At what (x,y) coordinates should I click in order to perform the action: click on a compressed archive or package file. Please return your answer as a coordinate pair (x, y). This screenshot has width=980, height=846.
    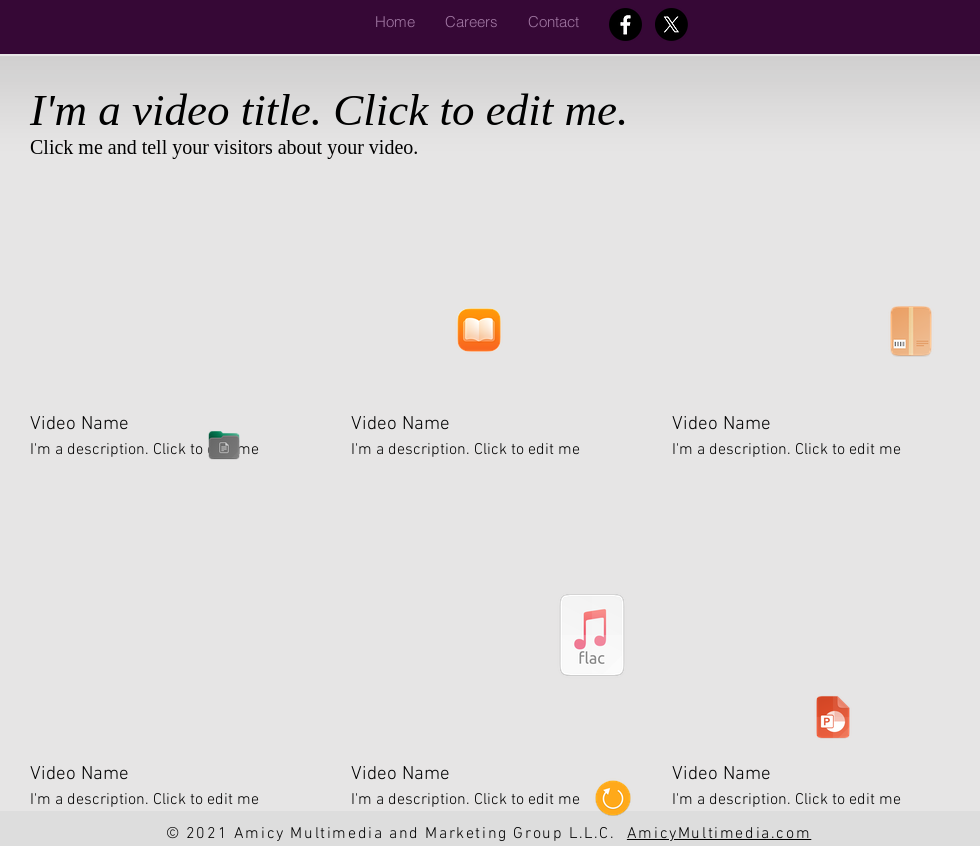
    Looking at the image, I should click on (911, 331).